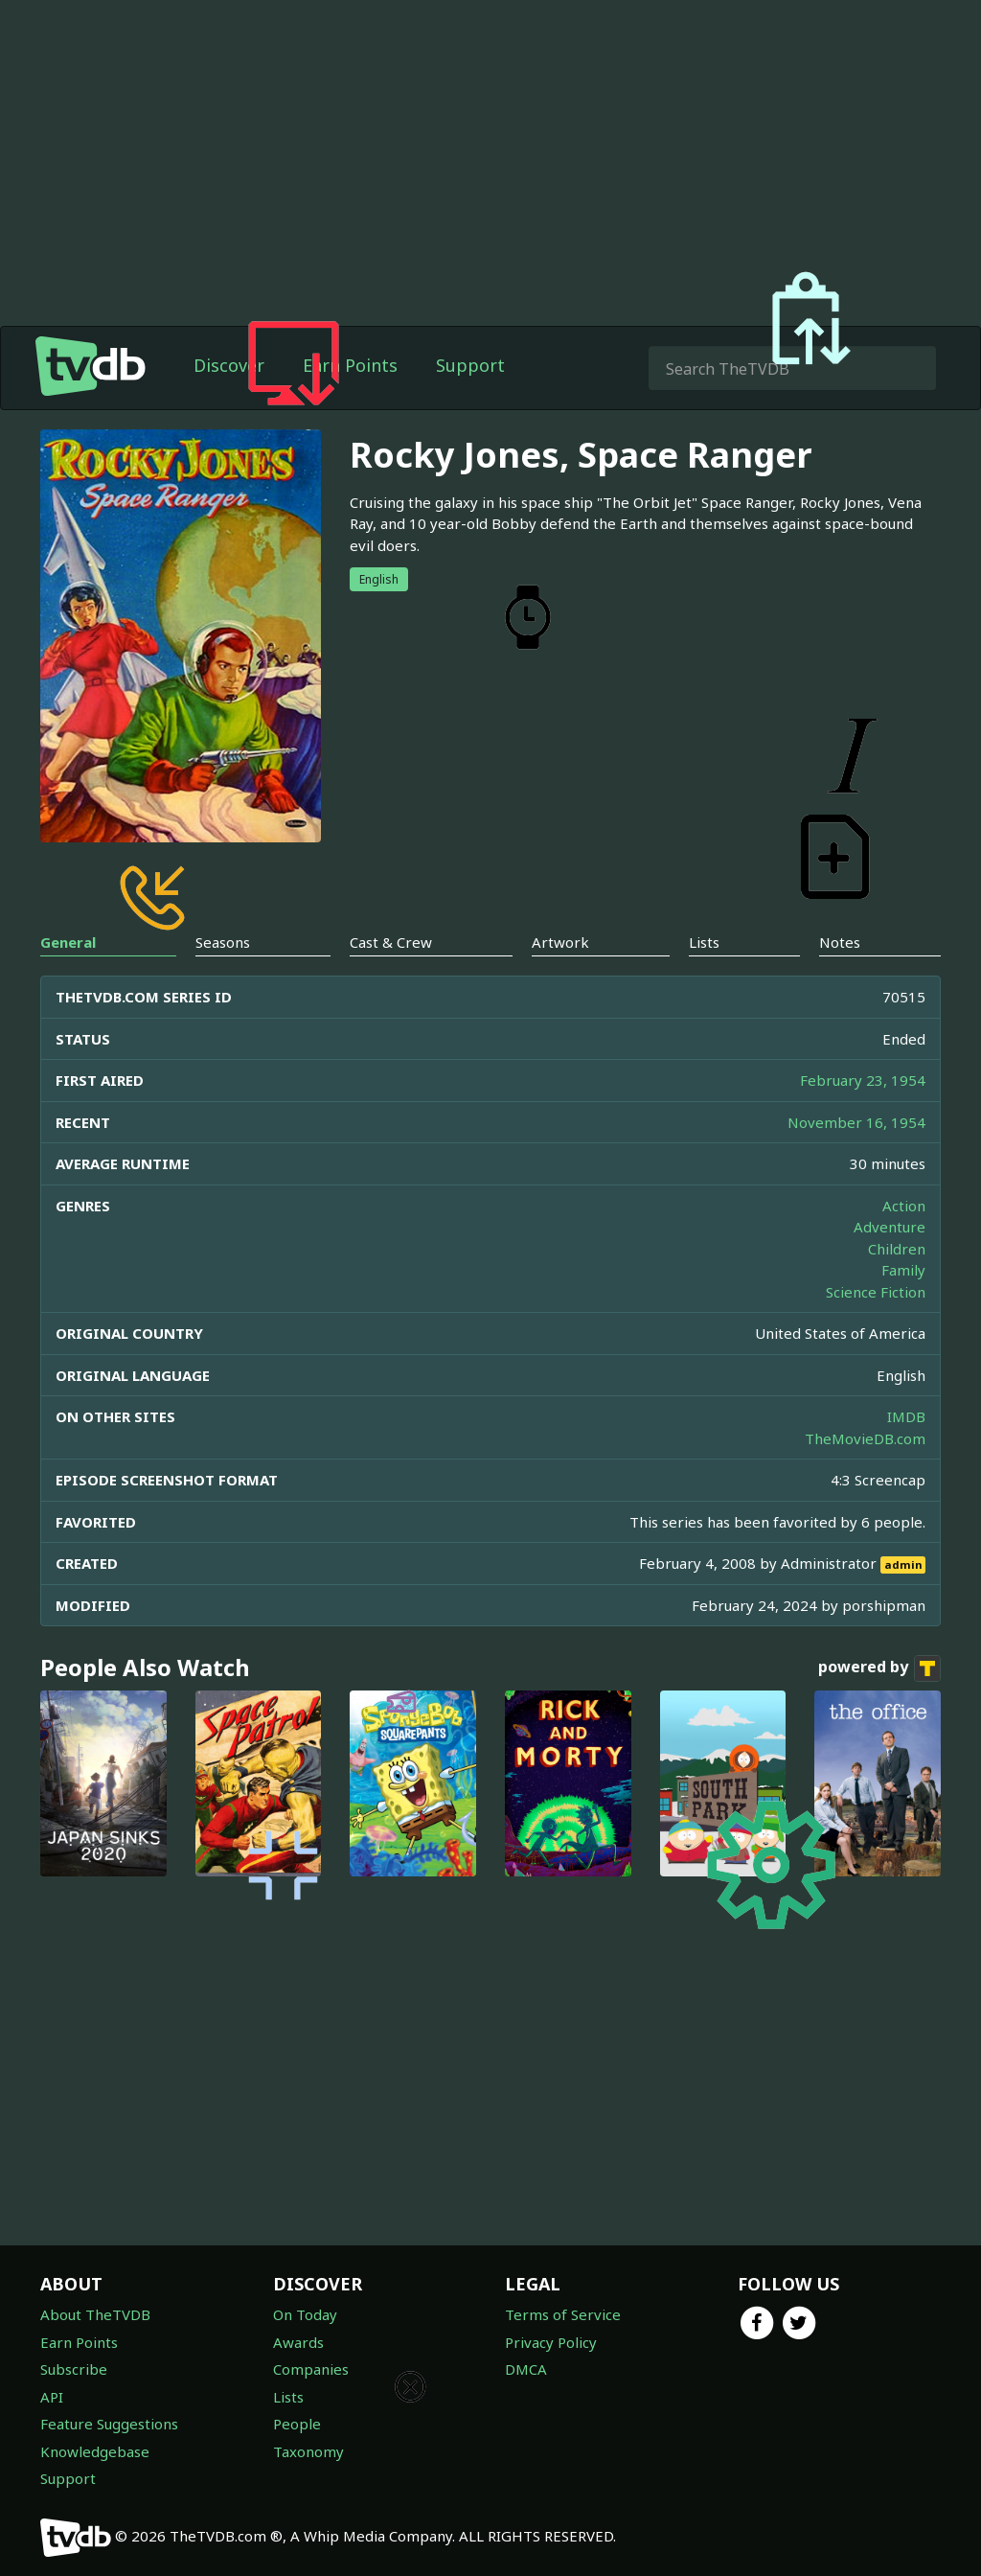  I want to click on indicates dairy or cheese product category, so click(401, 1703).